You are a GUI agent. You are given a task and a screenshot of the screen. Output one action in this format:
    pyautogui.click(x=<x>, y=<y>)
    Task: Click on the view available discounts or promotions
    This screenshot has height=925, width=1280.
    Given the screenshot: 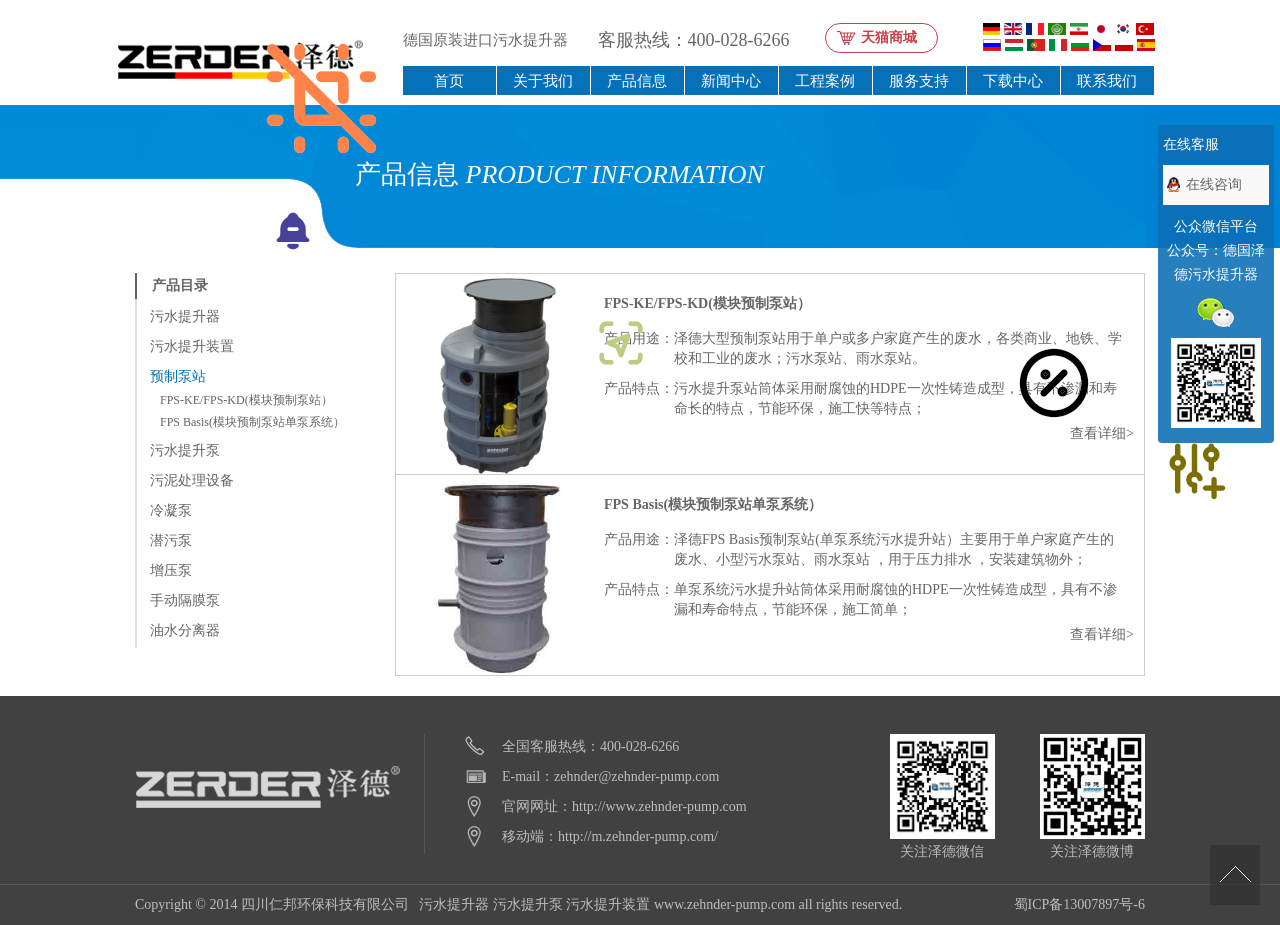 What is the action you would take?
    pyautogui.click(x=1054, y=383)
    